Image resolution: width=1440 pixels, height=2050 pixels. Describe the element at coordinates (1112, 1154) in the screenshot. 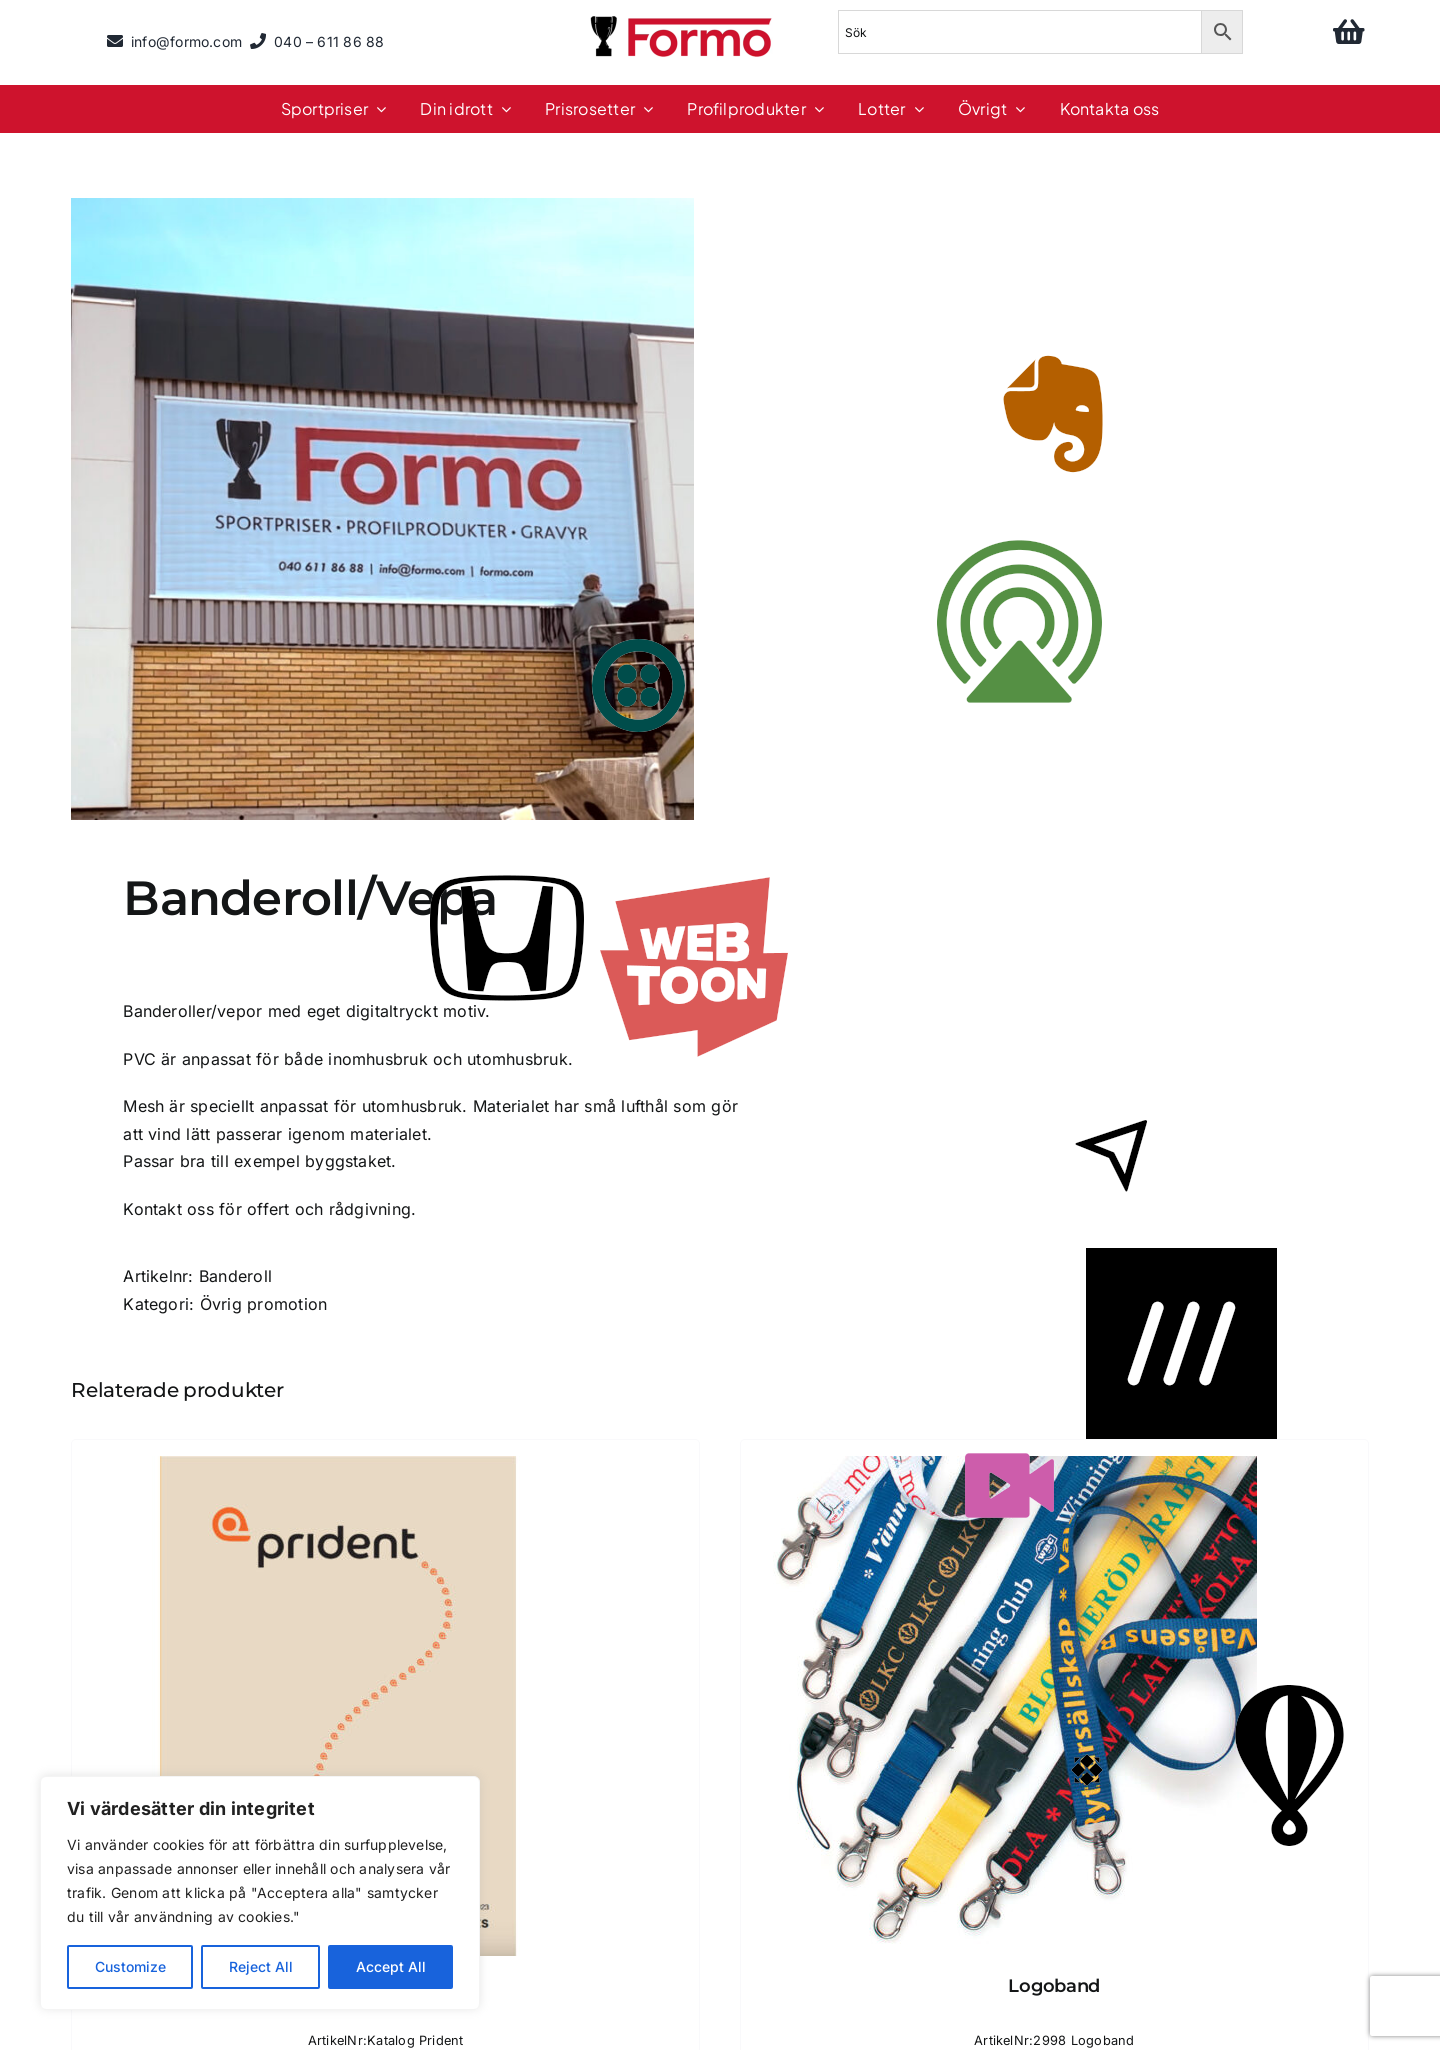

I see `send a message` at that location.